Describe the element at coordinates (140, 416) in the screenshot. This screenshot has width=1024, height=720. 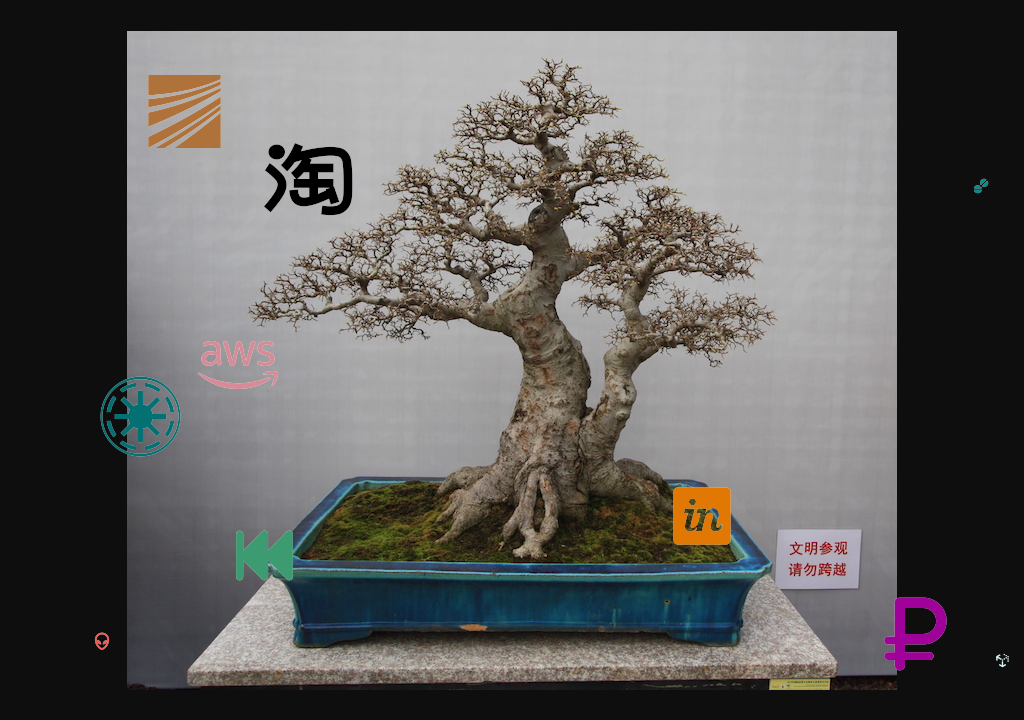
I see `galactic republic logo from star wars` at that location.